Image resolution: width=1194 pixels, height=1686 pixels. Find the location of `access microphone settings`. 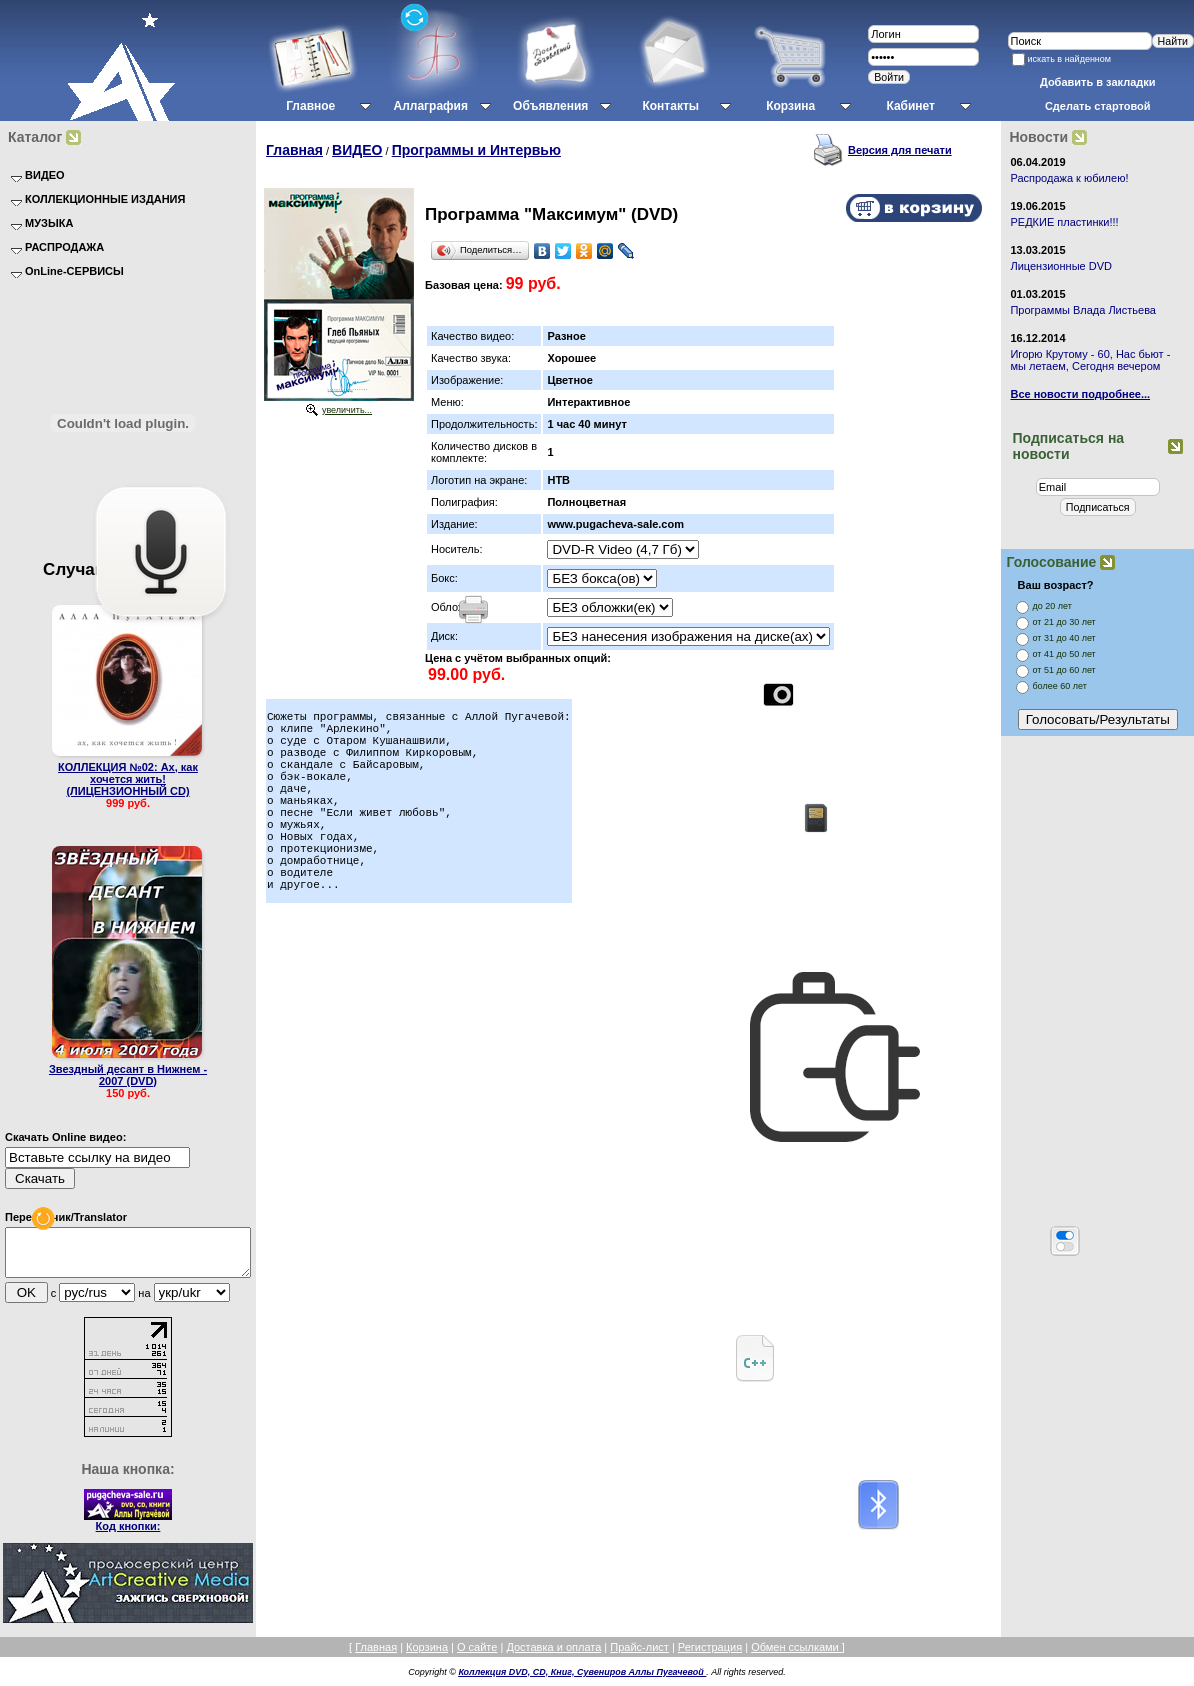

access microphone settings is located at coordinates (161, 552).